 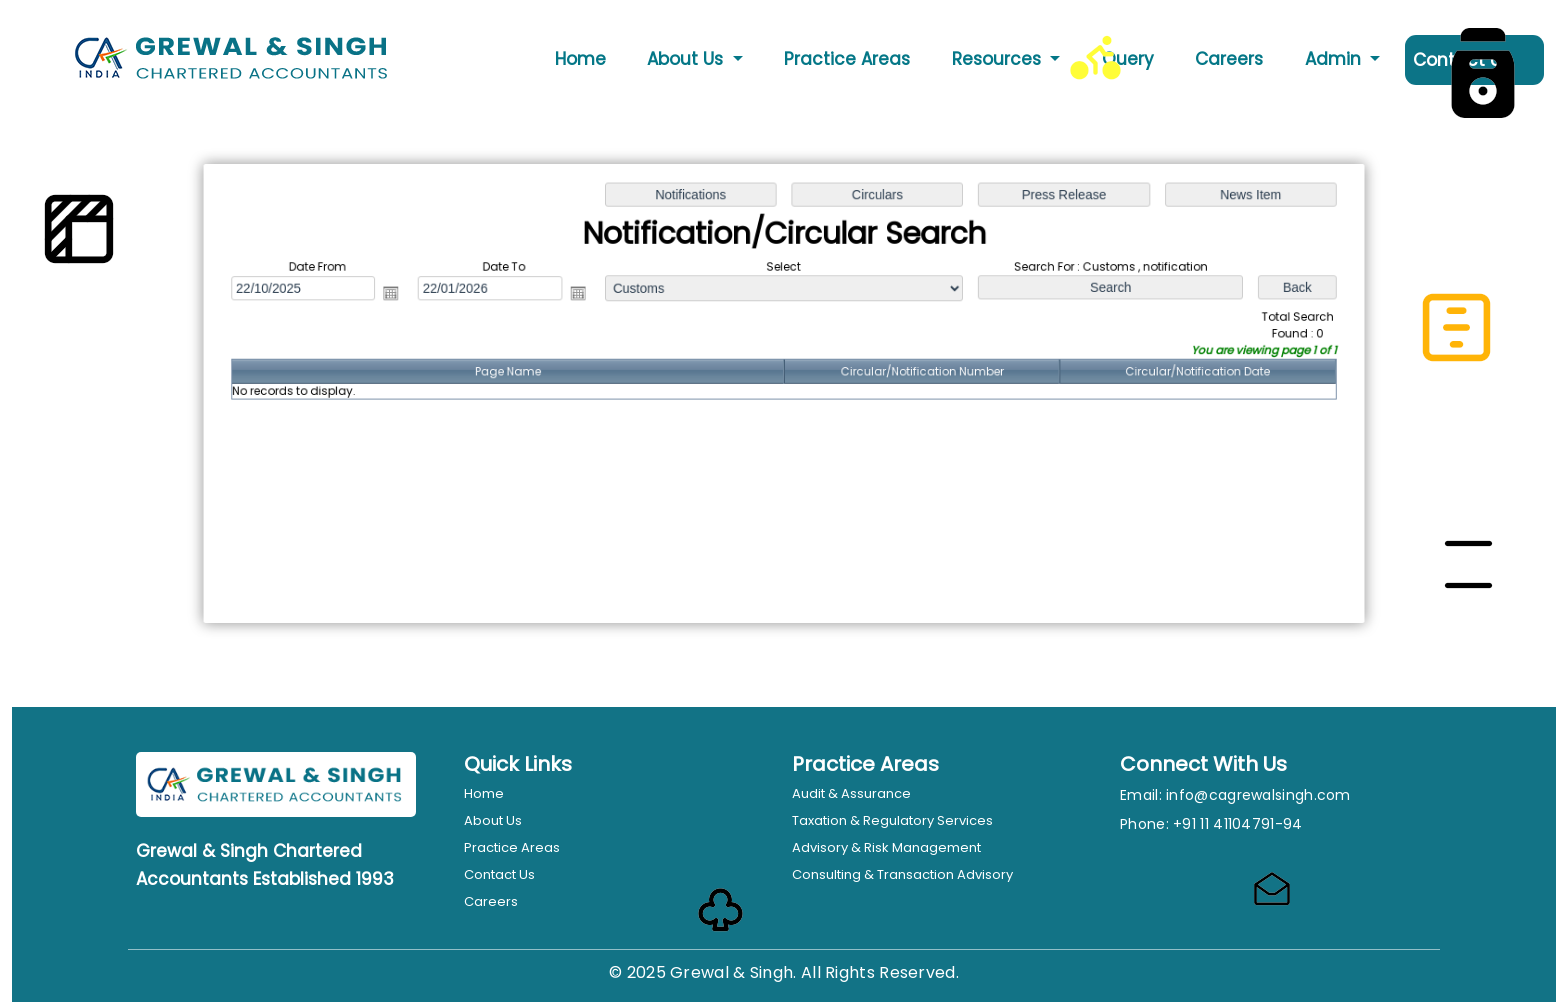 What do you see at coordinates (1468, 564) in the screenshot?
I see `switch to large or spacious list view` at bounding box center [1468, 564].